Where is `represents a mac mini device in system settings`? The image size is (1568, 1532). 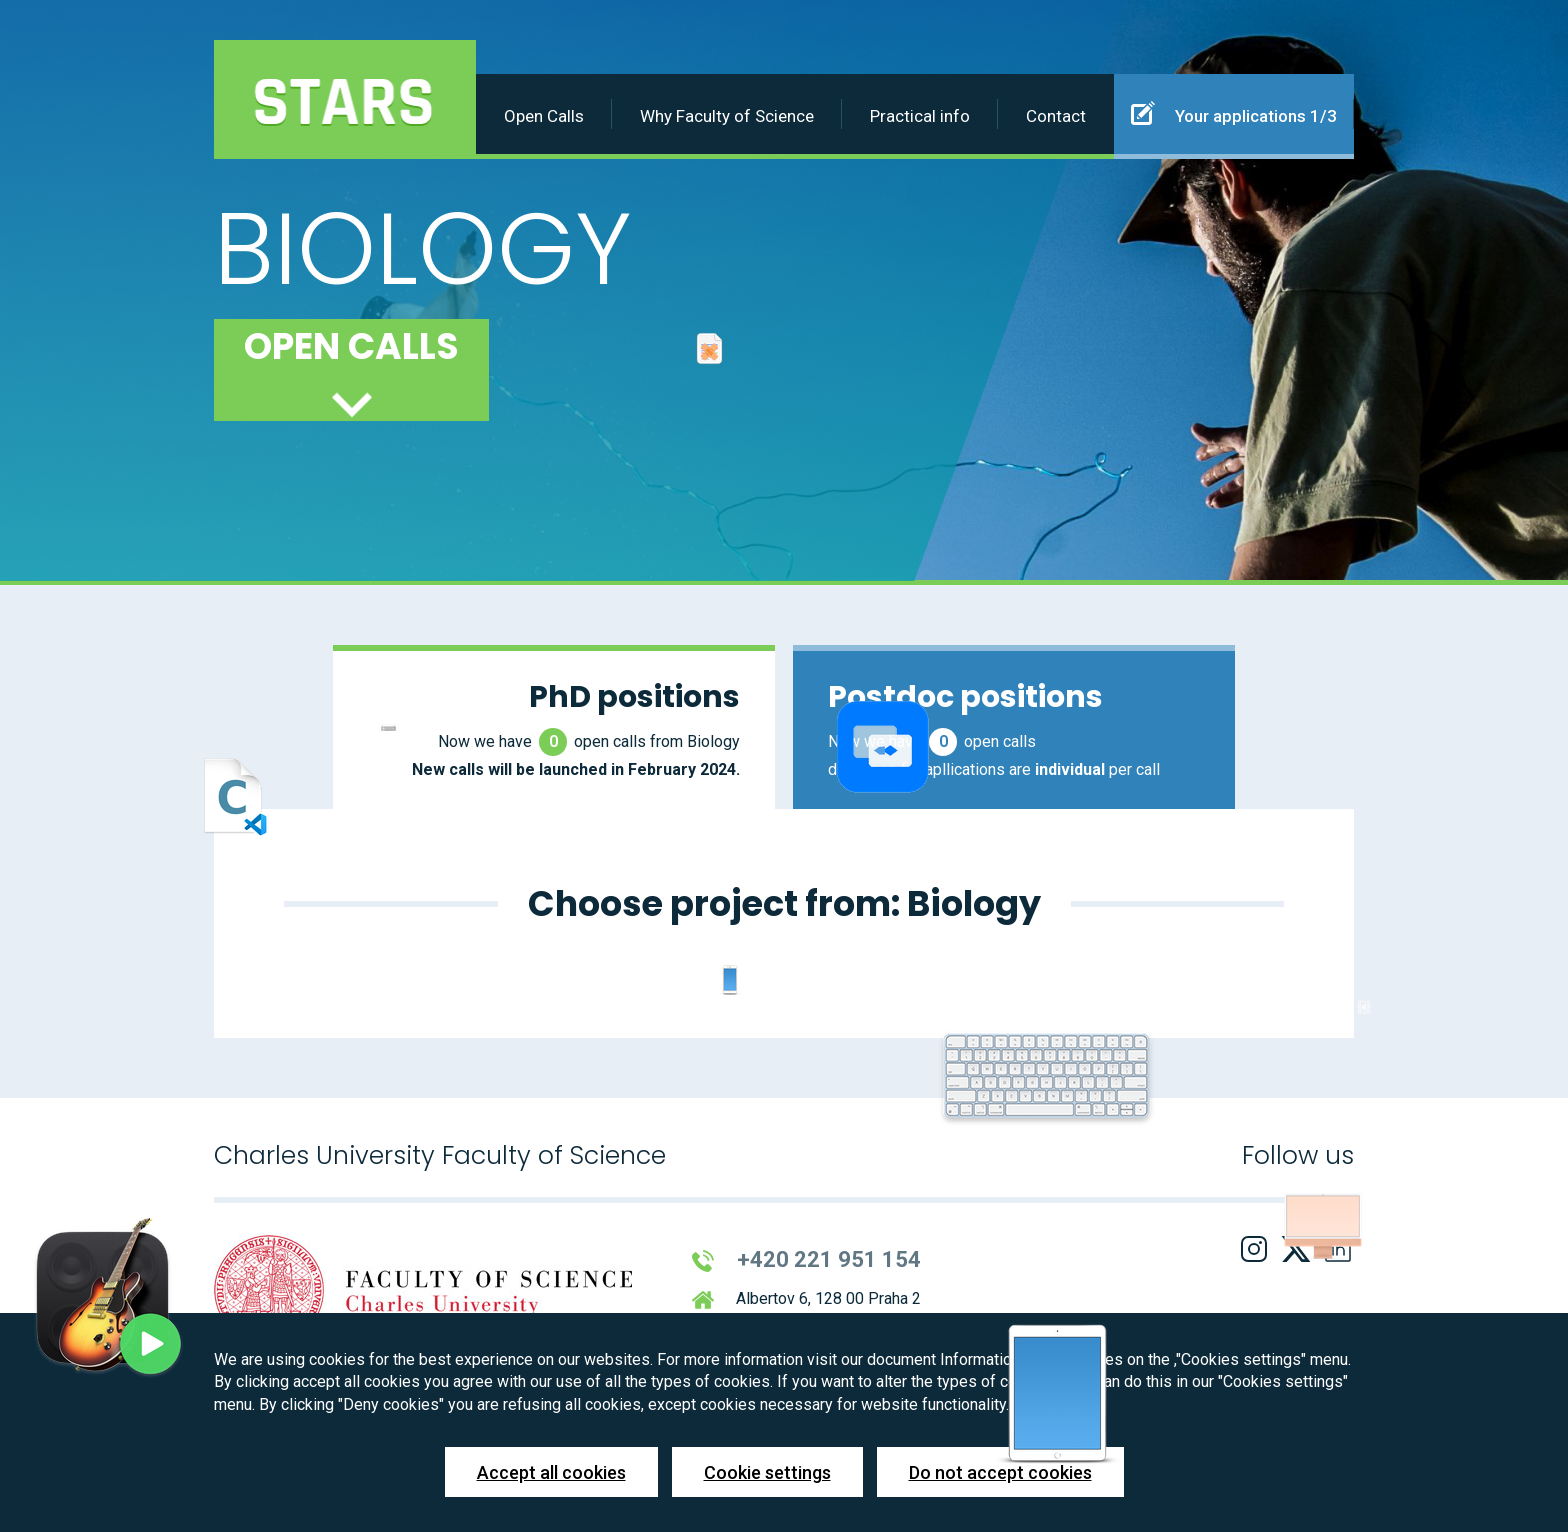
represents a mac mini device in system settings is located at coordinates (388, 726).